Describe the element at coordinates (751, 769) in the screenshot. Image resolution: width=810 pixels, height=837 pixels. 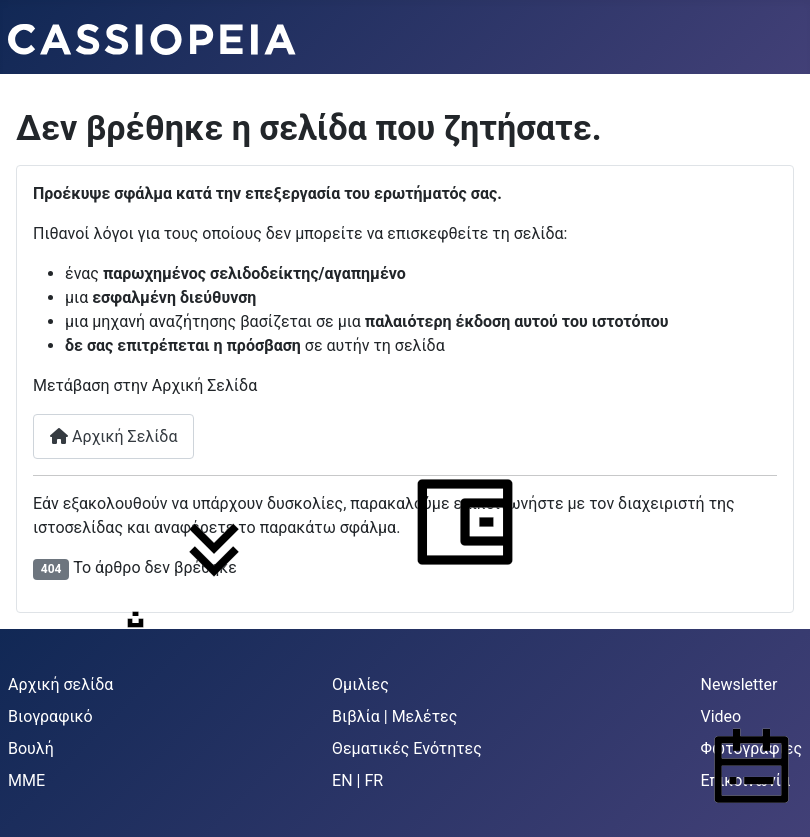
I see `view calendar tasks and to-dos` at that location.